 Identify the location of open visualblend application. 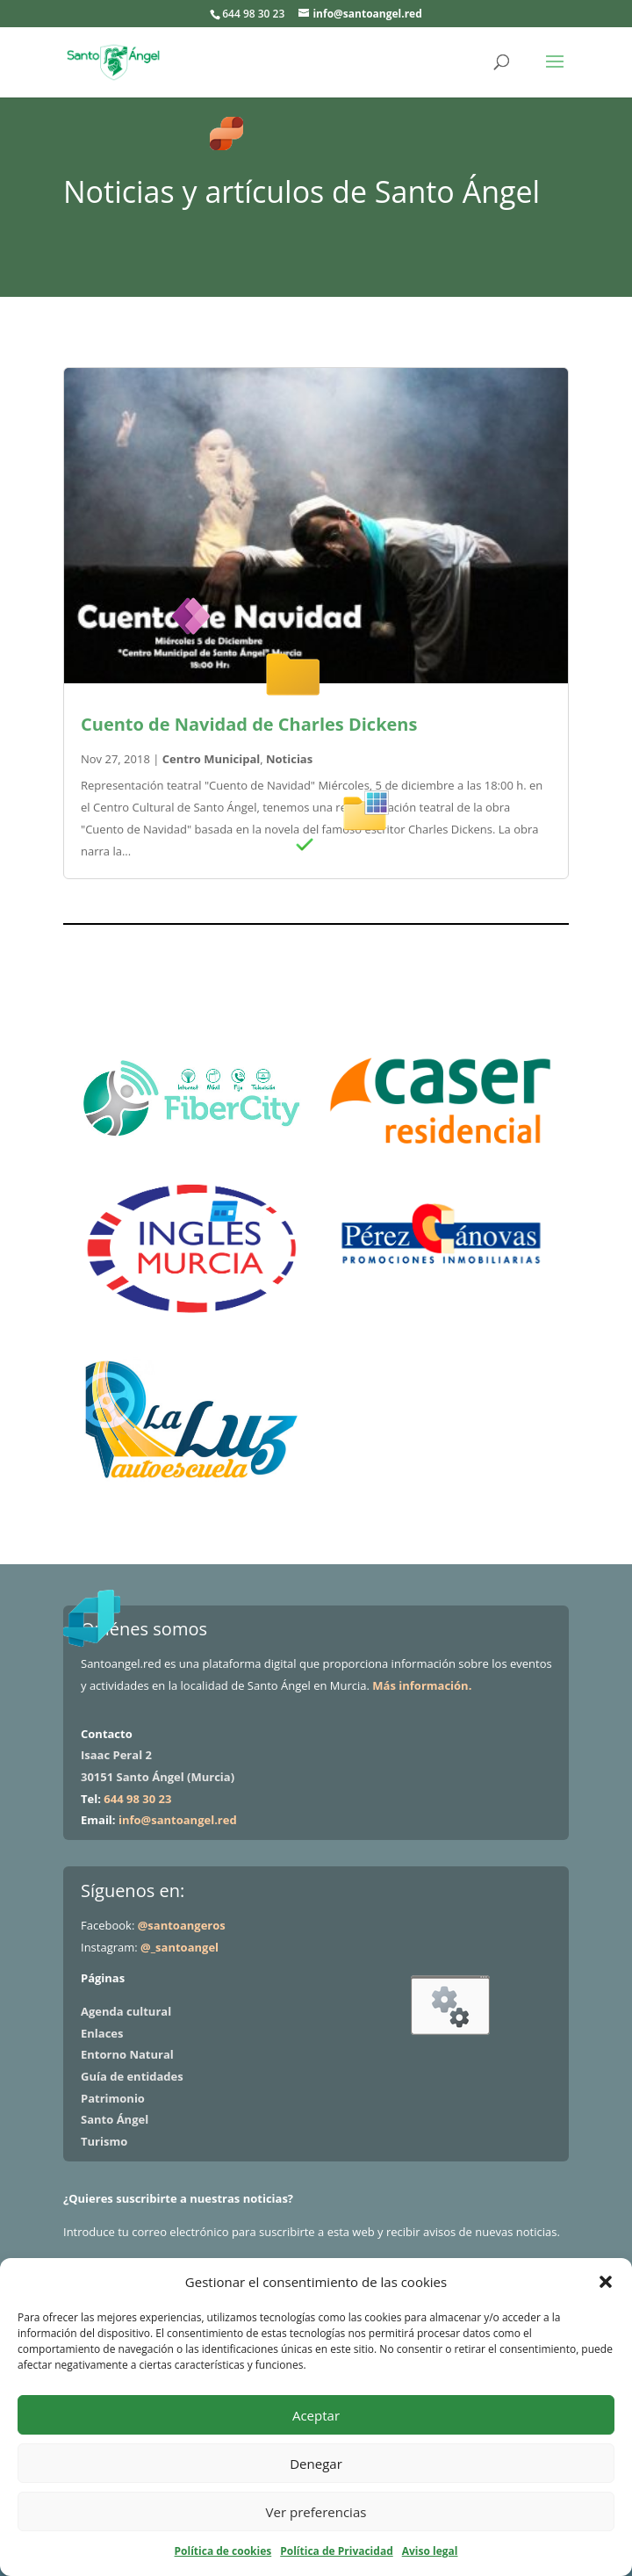
(91, 1618).